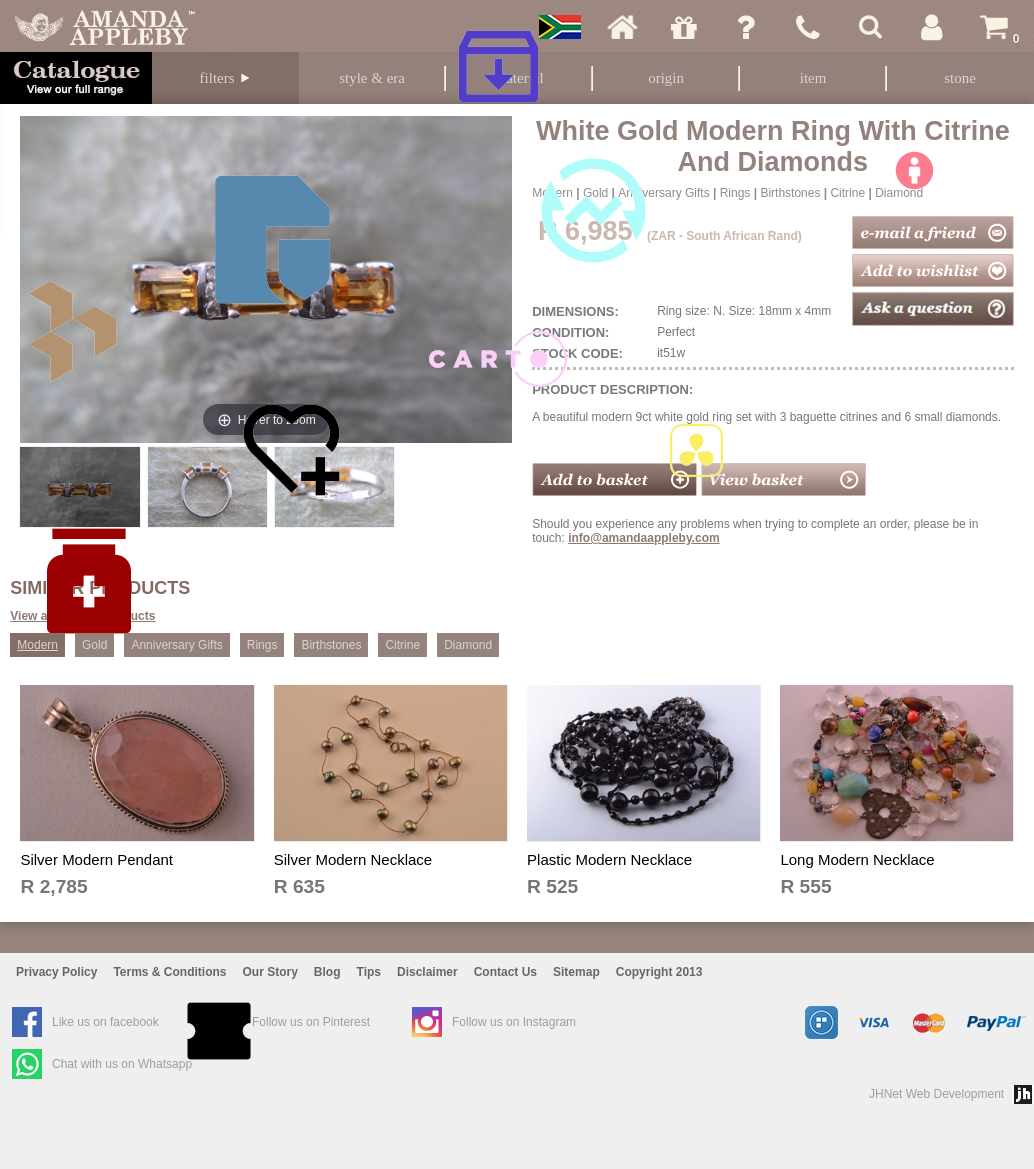 The width and height of the screenshot is (1034, 1169). Describe the element at coordinates (291, 447) in the screenshot. I see `add to favorites` at that location.